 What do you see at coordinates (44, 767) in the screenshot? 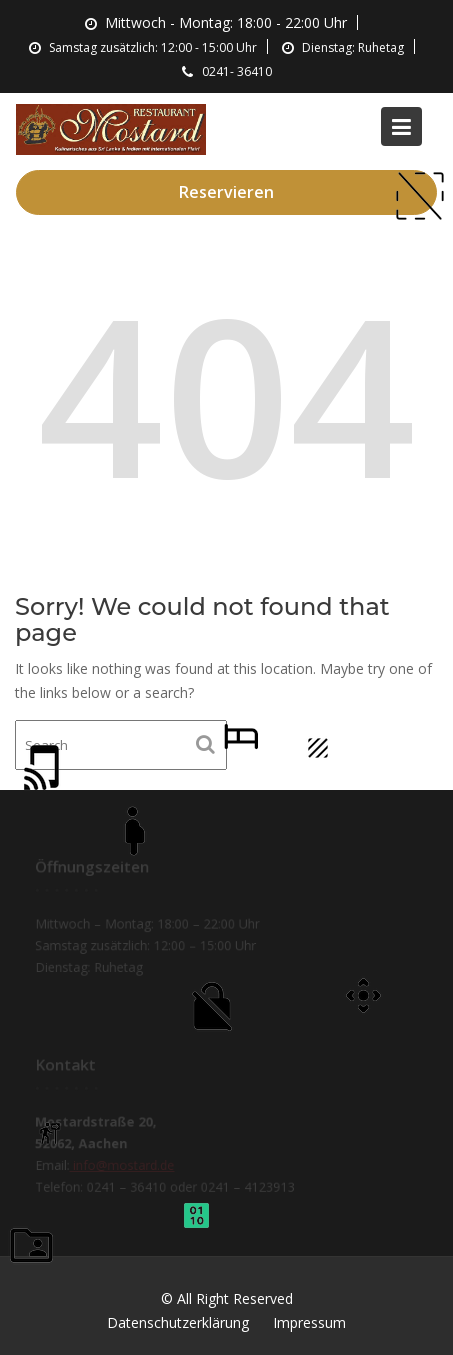
I see `tap to connect device wirelessly` at bounding box center [44, 767].